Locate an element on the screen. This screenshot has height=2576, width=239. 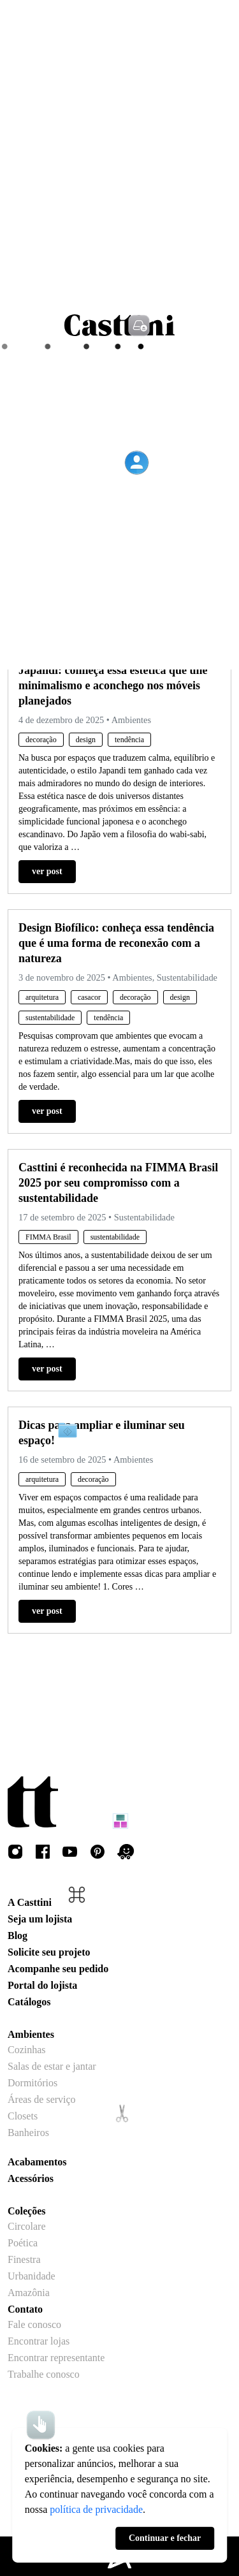
access your public folder is located at coordinates (68, 1430).